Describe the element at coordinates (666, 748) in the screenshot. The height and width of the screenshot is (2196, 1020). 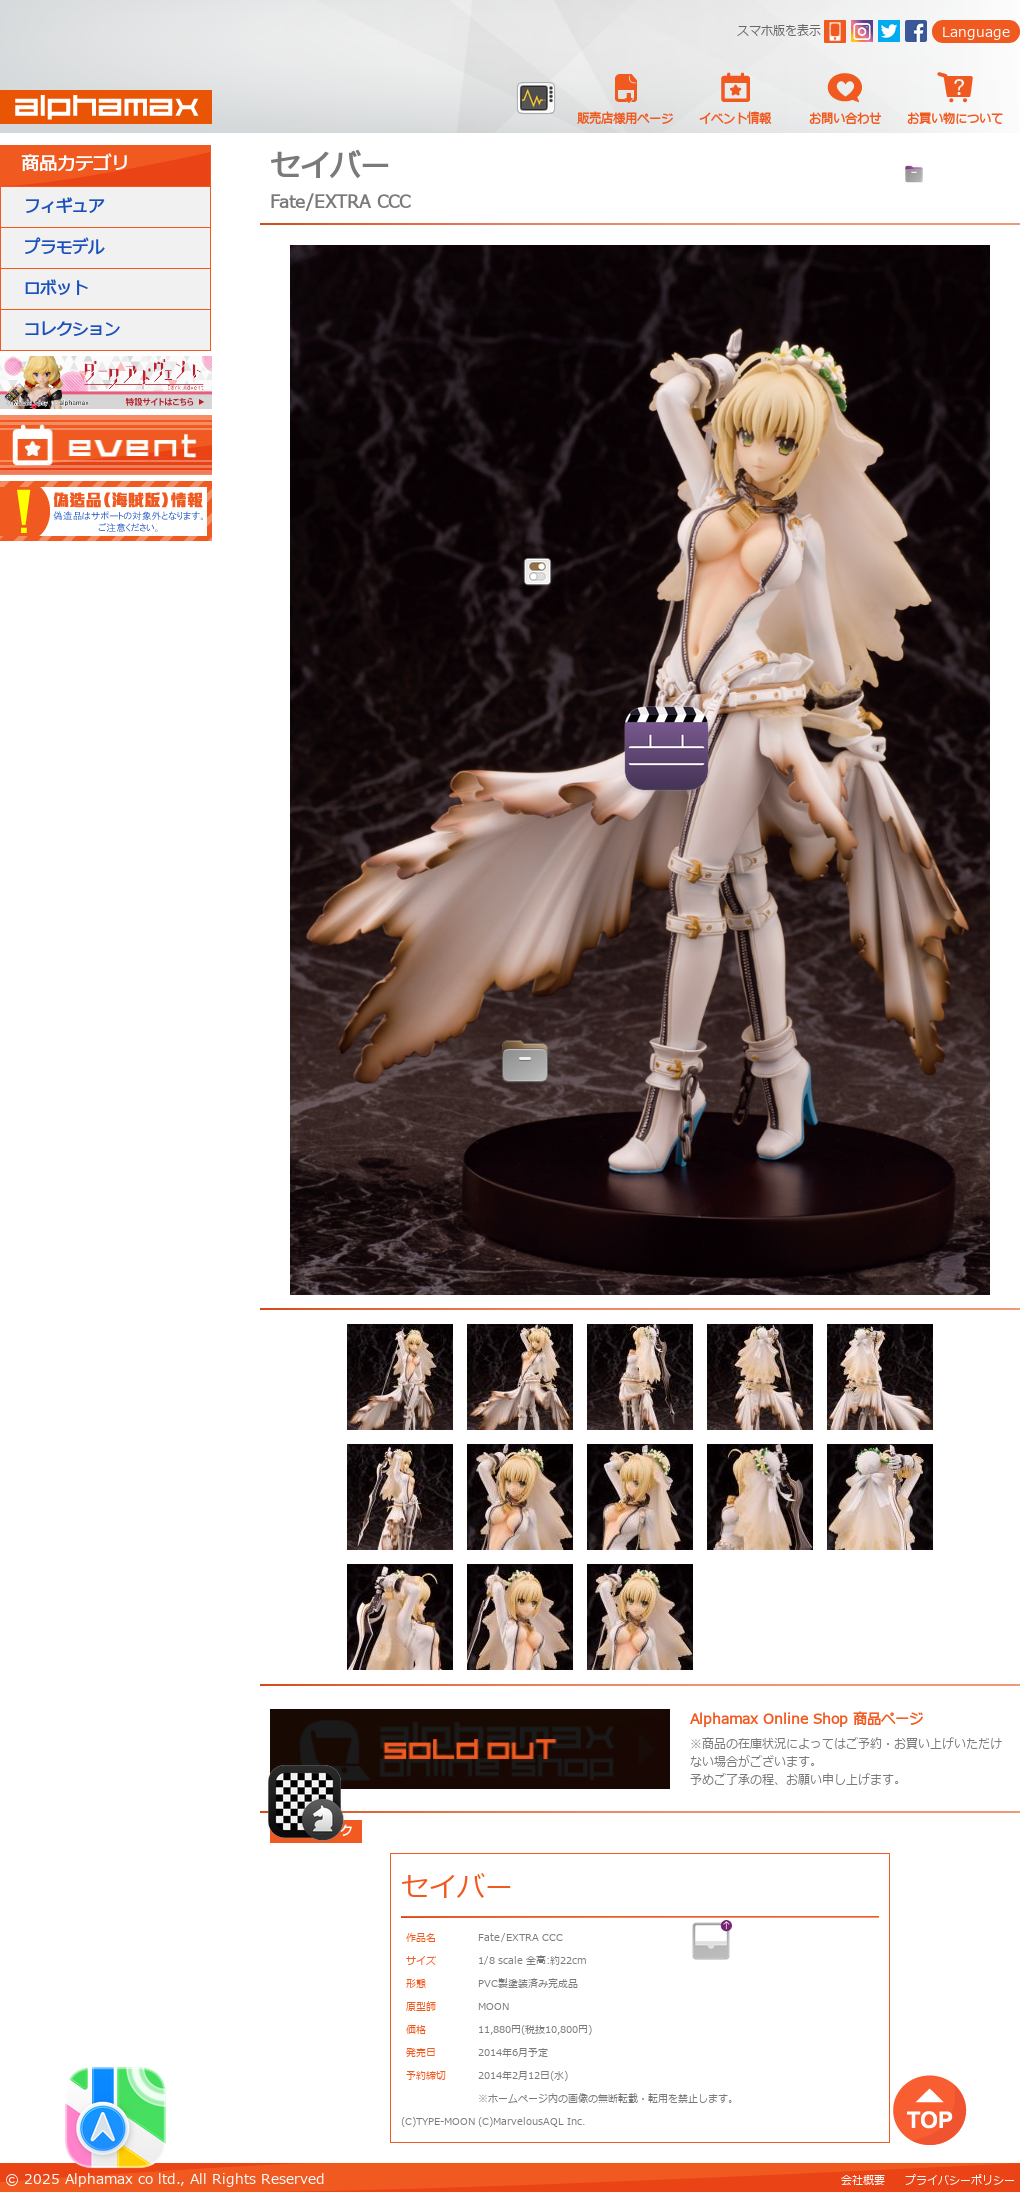
I see `open pitivi video editor` at that location.